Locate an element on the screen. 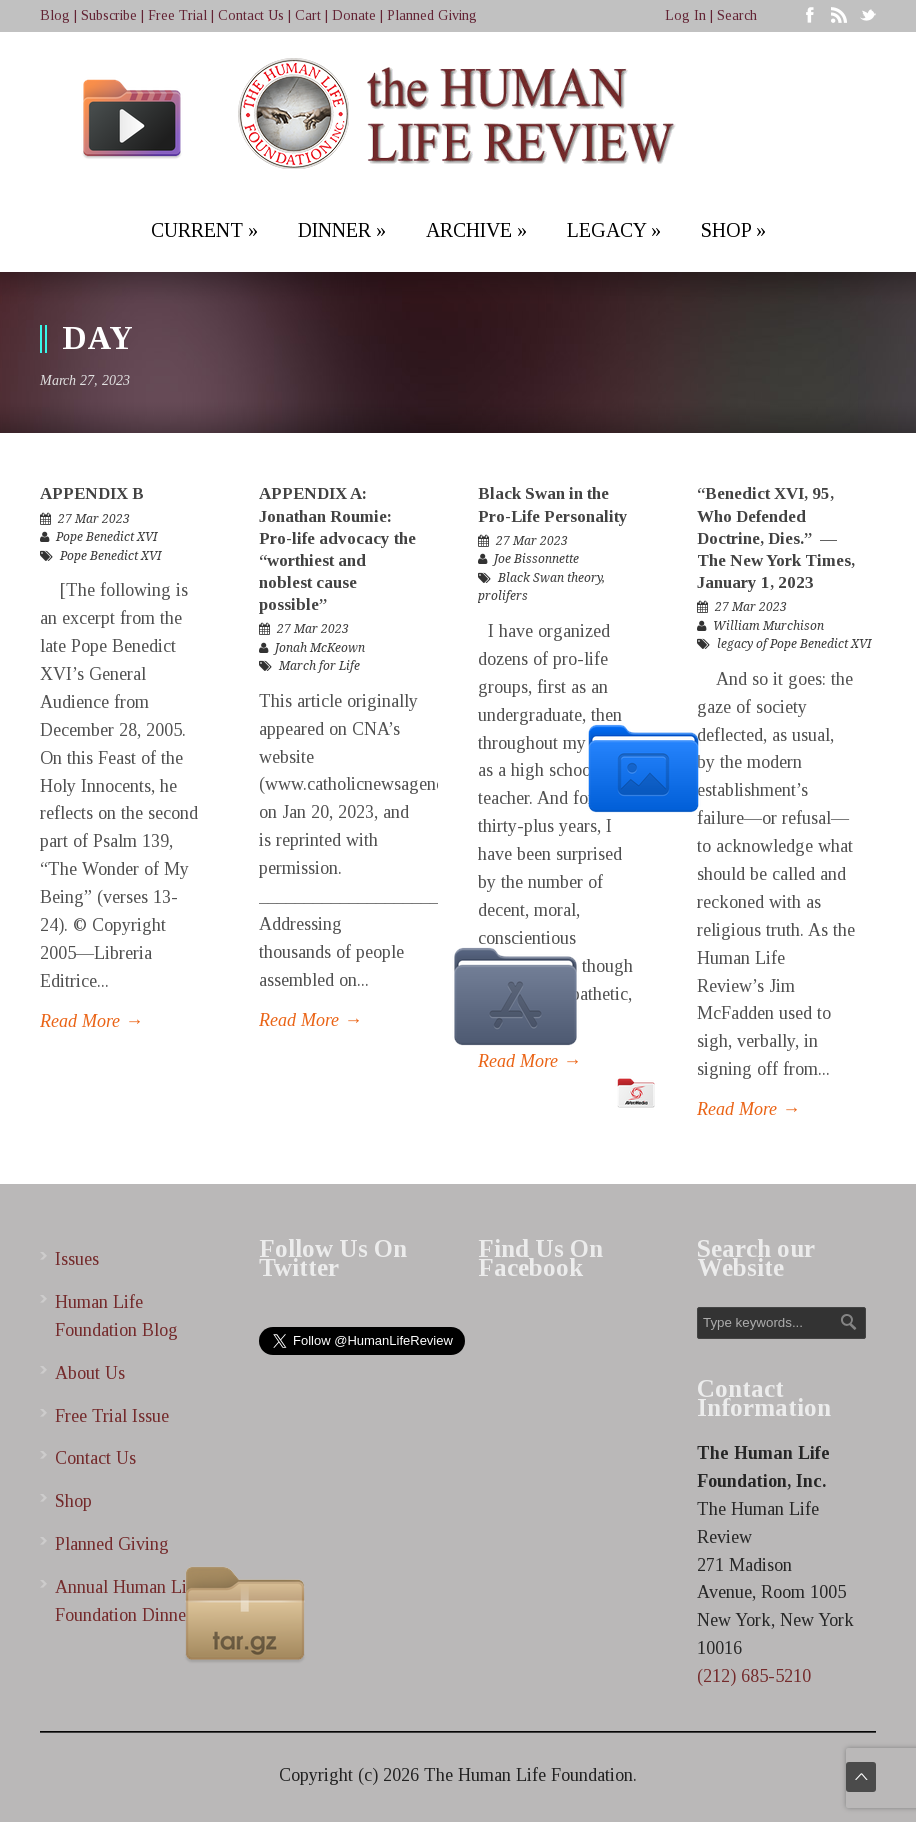 The height and width of the screenshot is (1822, 916). open your images folder is located at coordinates (643, 768).